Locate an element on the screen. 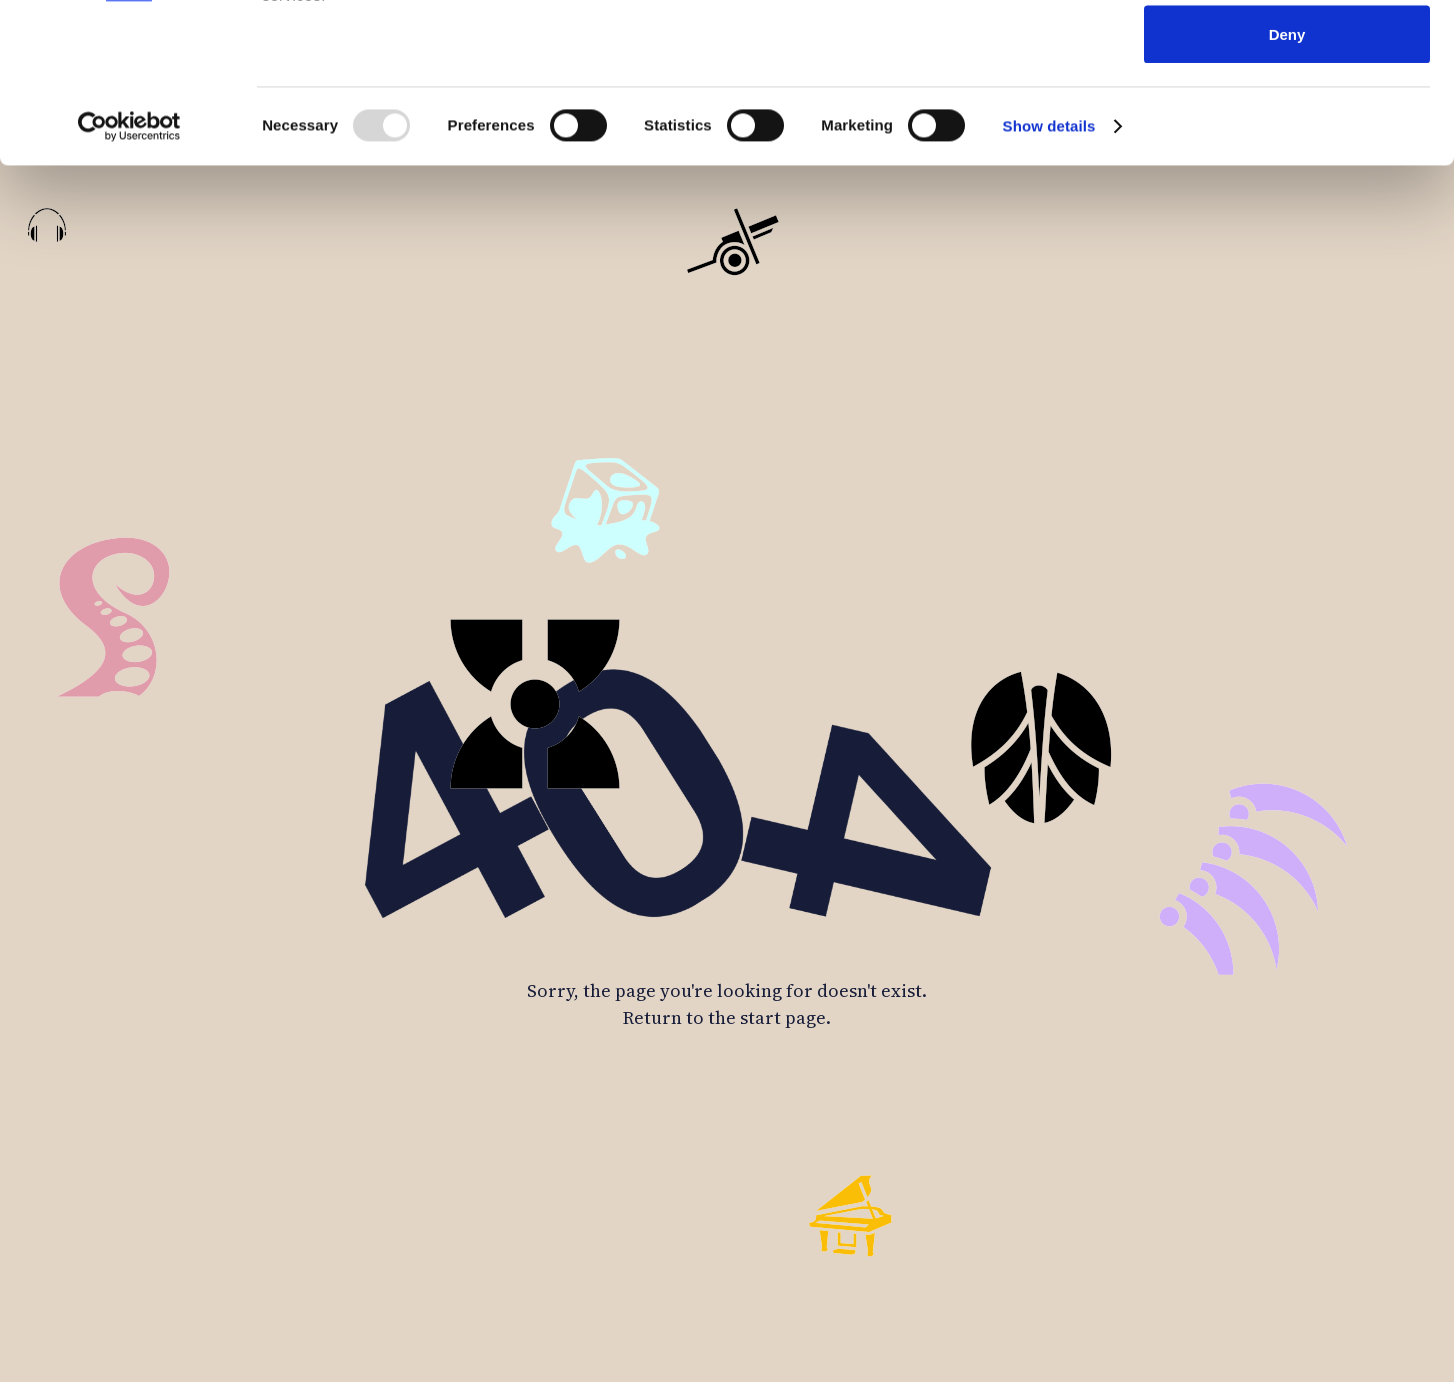 Image resolution: width=1454 pixels, height=1382 pixels. indicates a cooling effect or freeze ability wearing off is located at coordinates (605, 508).